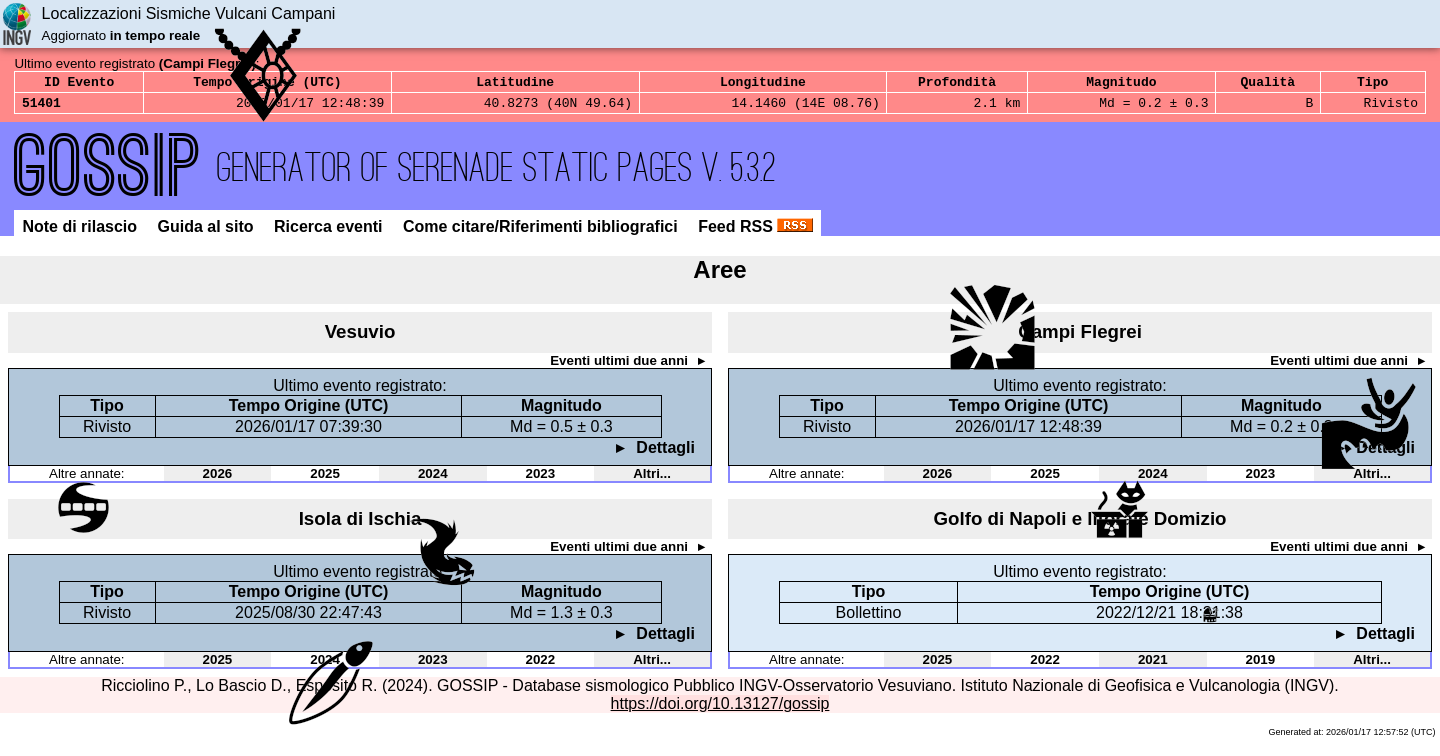 The height and width of the screenshot is (756, 1440). What do you see at coordinates (441, 552) in the screenshot?
I see `friendly fire or team damage indicator` at bounding box center [441, 552].